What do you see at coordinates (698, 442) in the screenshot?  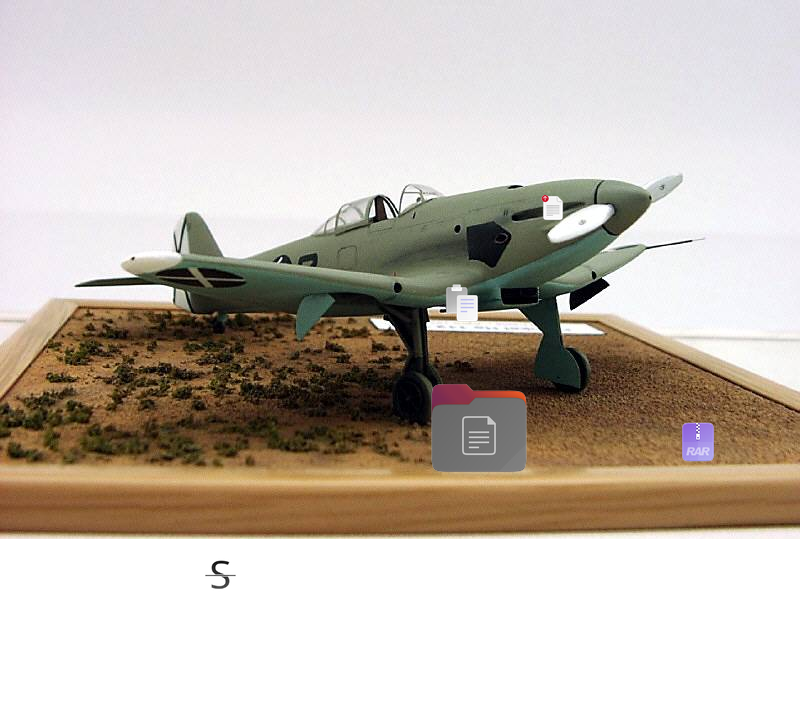 I see `a compressed RAR archive file` at bounding box center [698, 442].